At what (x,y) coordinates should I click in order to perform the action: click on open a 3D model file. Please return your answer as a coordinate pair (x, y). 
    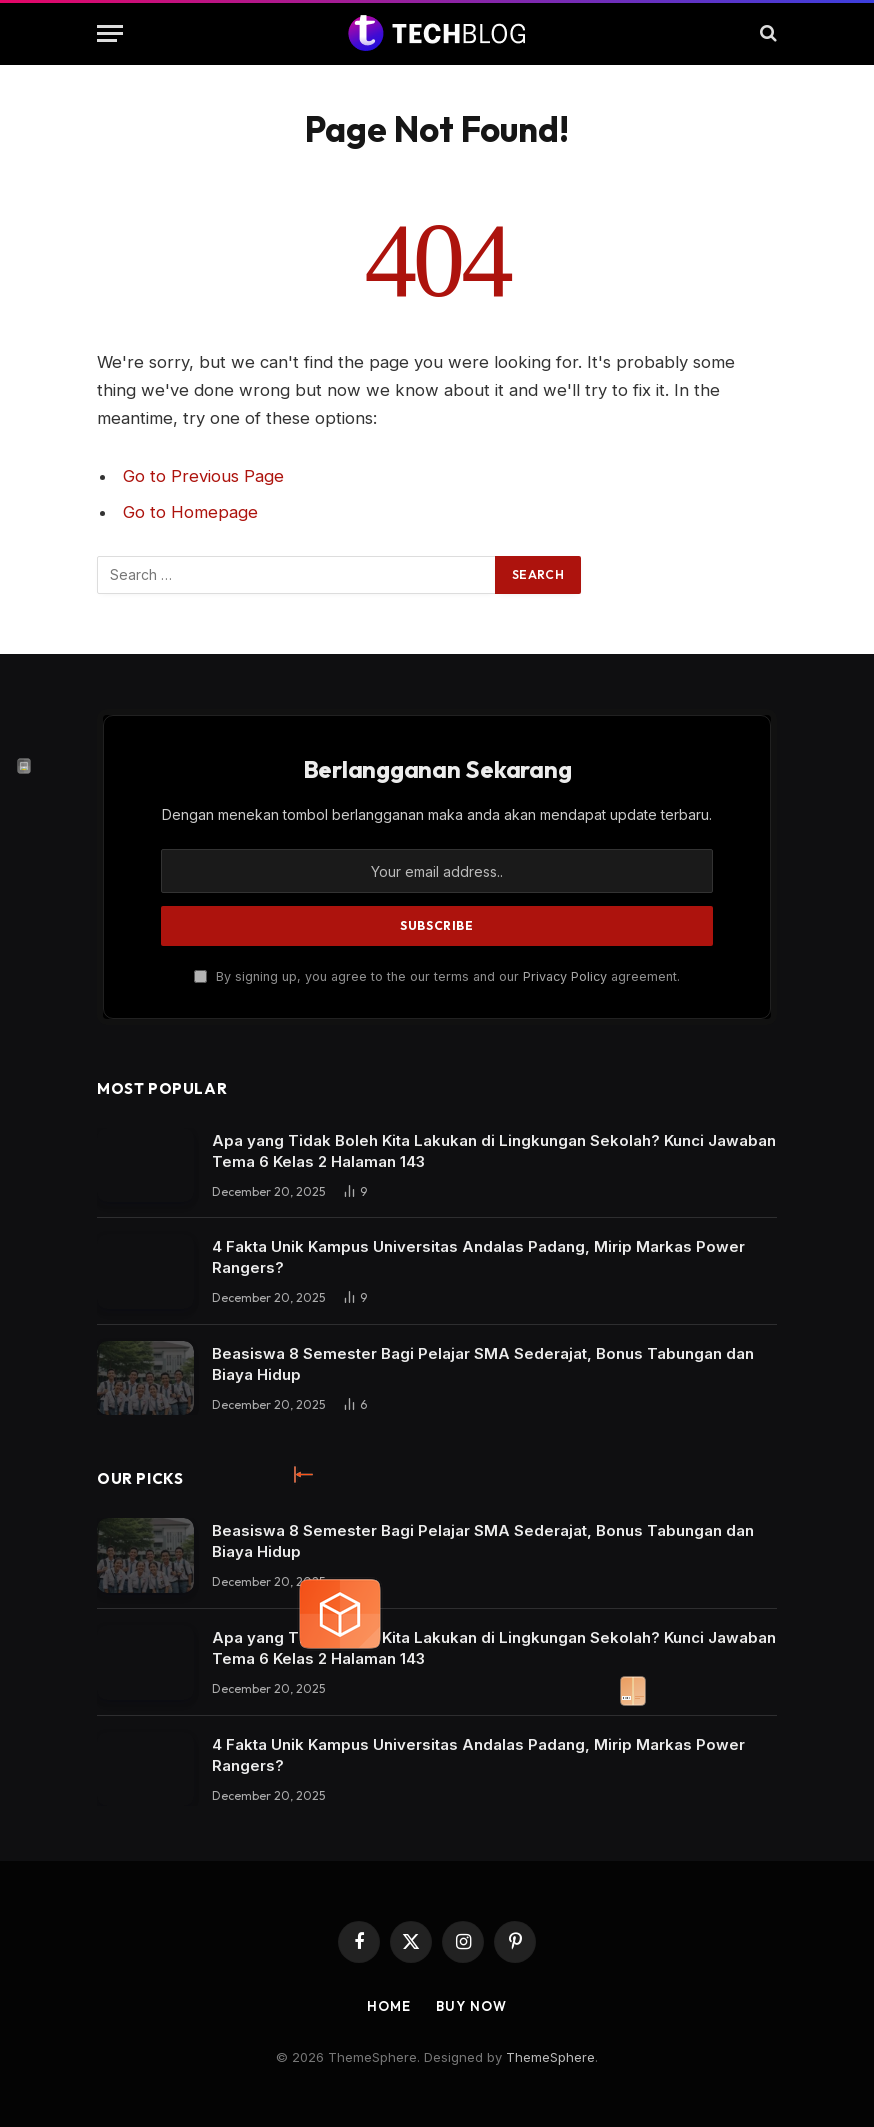
    Looking at the image, I should click on (340, 1611).